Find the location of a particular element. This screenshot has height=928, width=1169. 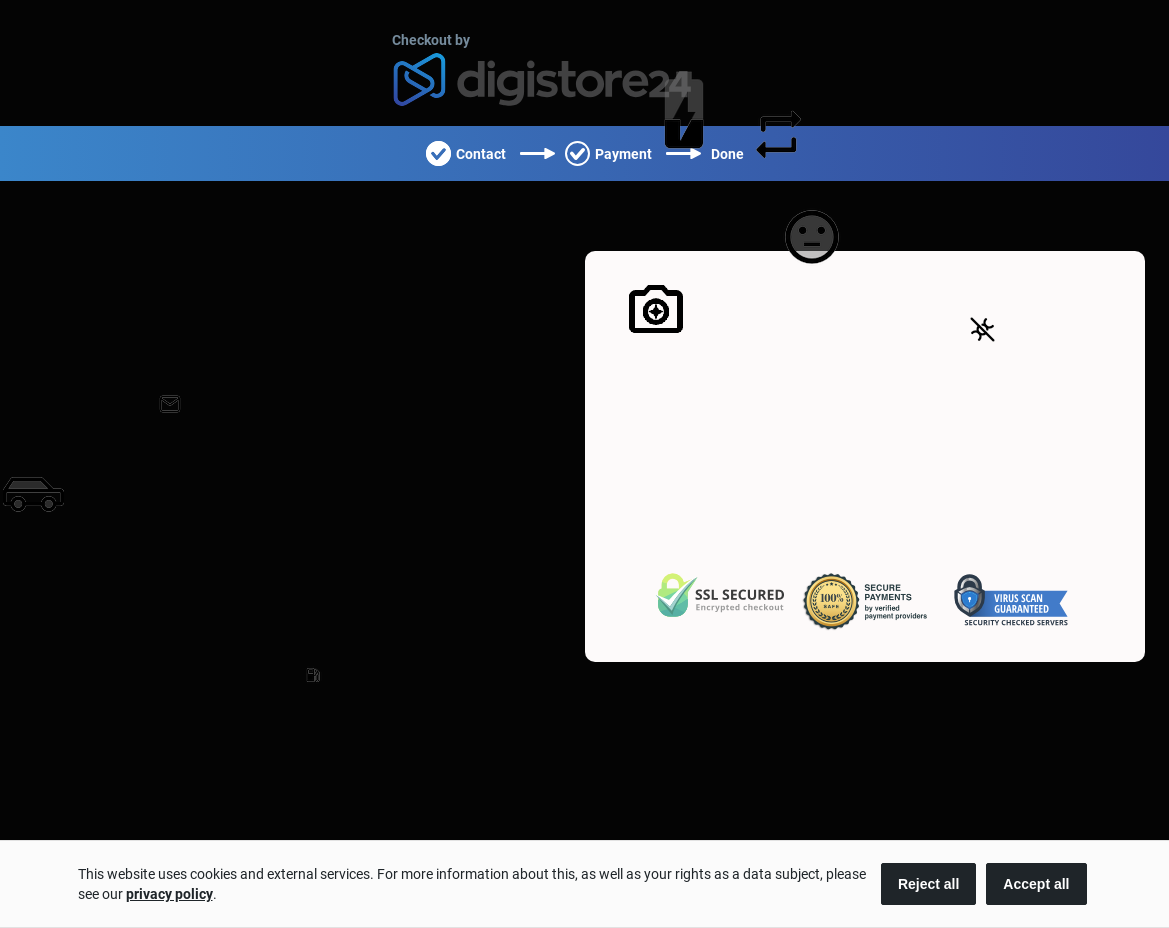

disable genetic or DNA-related features is located at coordinates (982, 329).